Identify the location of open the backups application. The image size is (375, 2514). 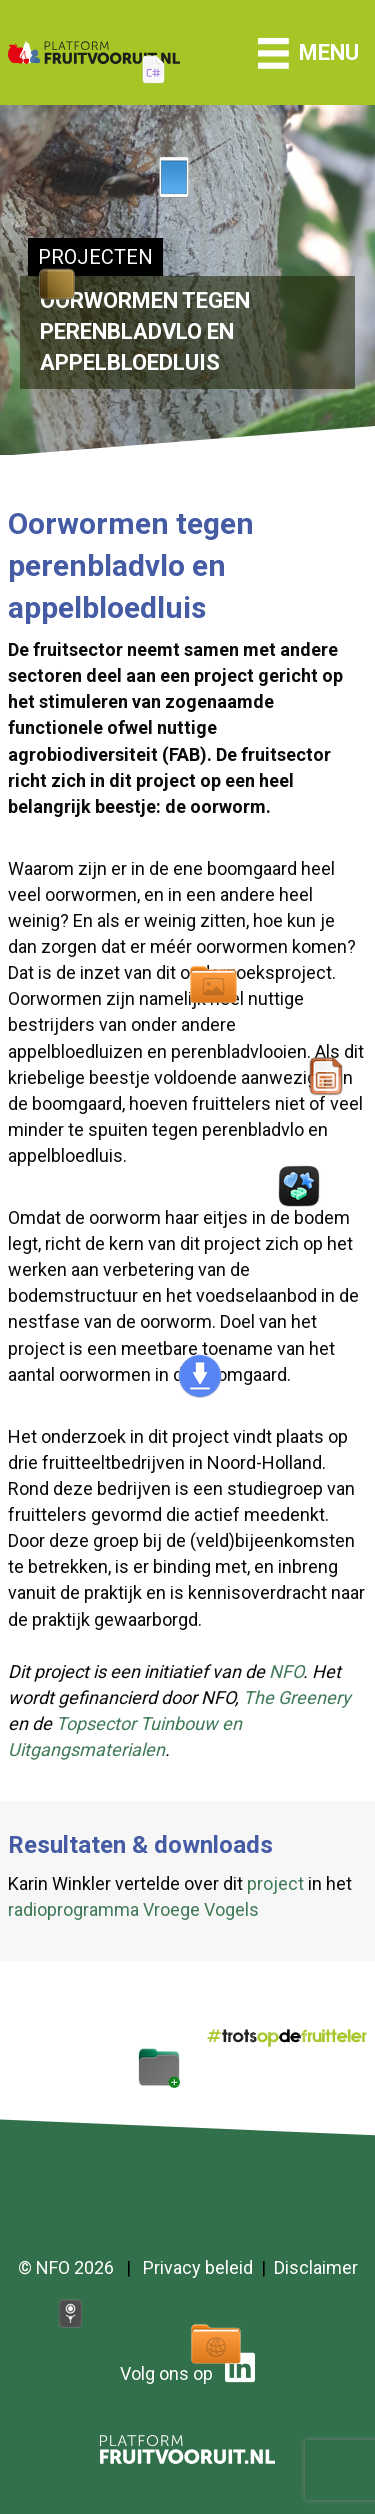
(70, 2313).